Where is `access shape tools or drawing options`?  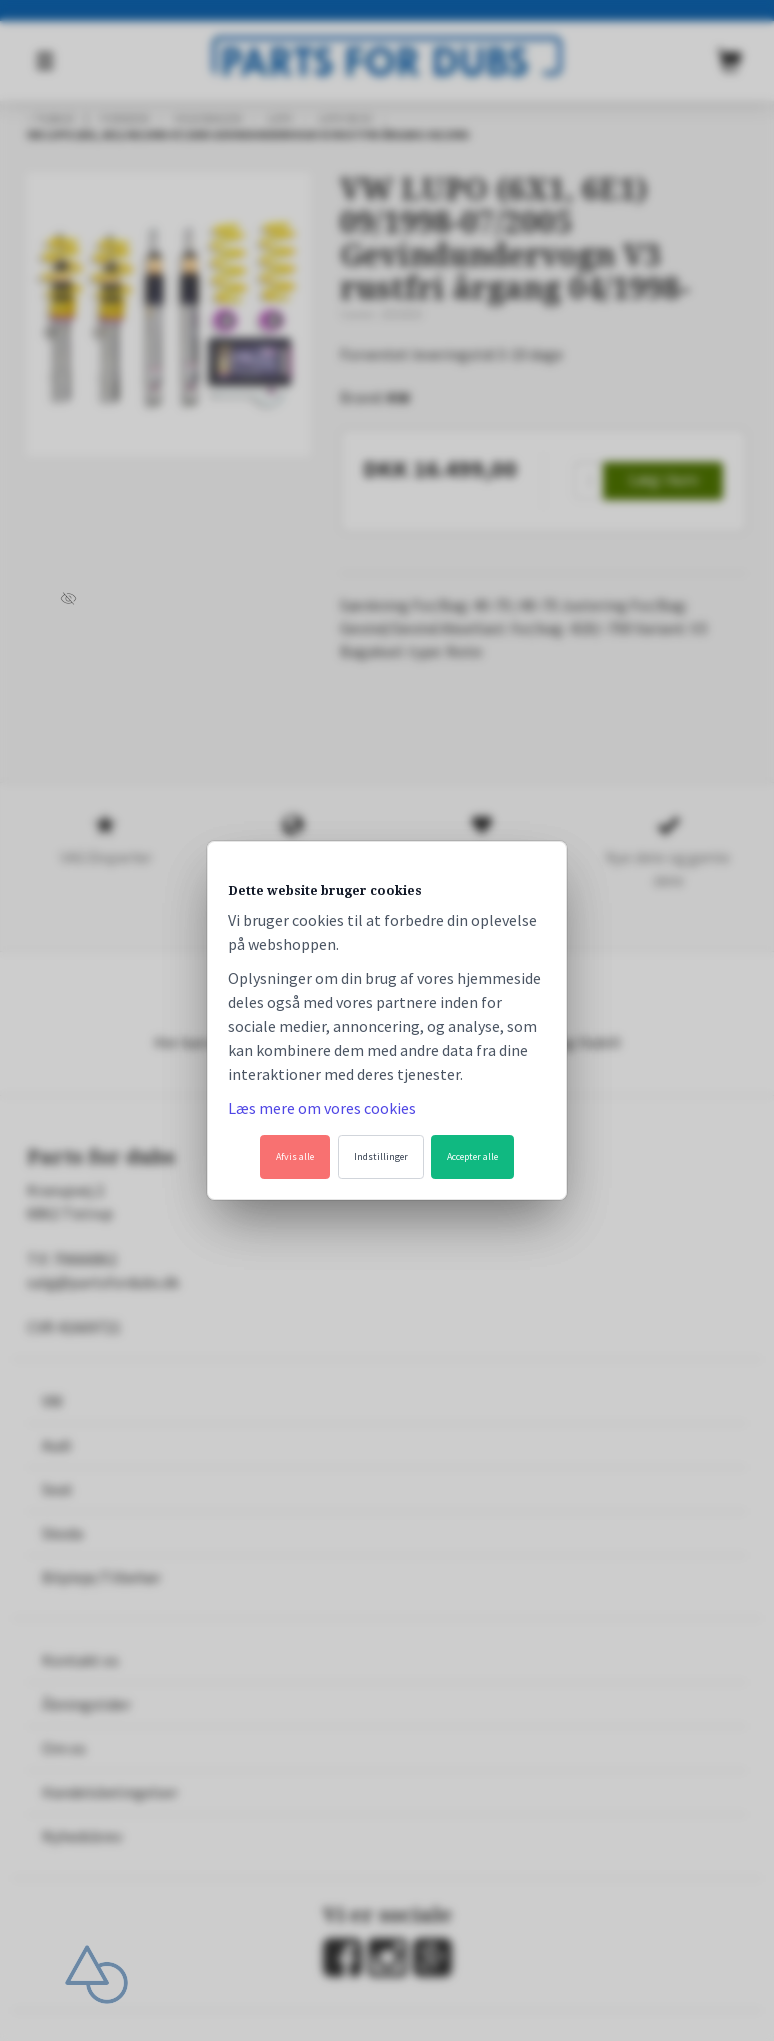
access shape tools or drawing options is located at coordinates (96, 1974).